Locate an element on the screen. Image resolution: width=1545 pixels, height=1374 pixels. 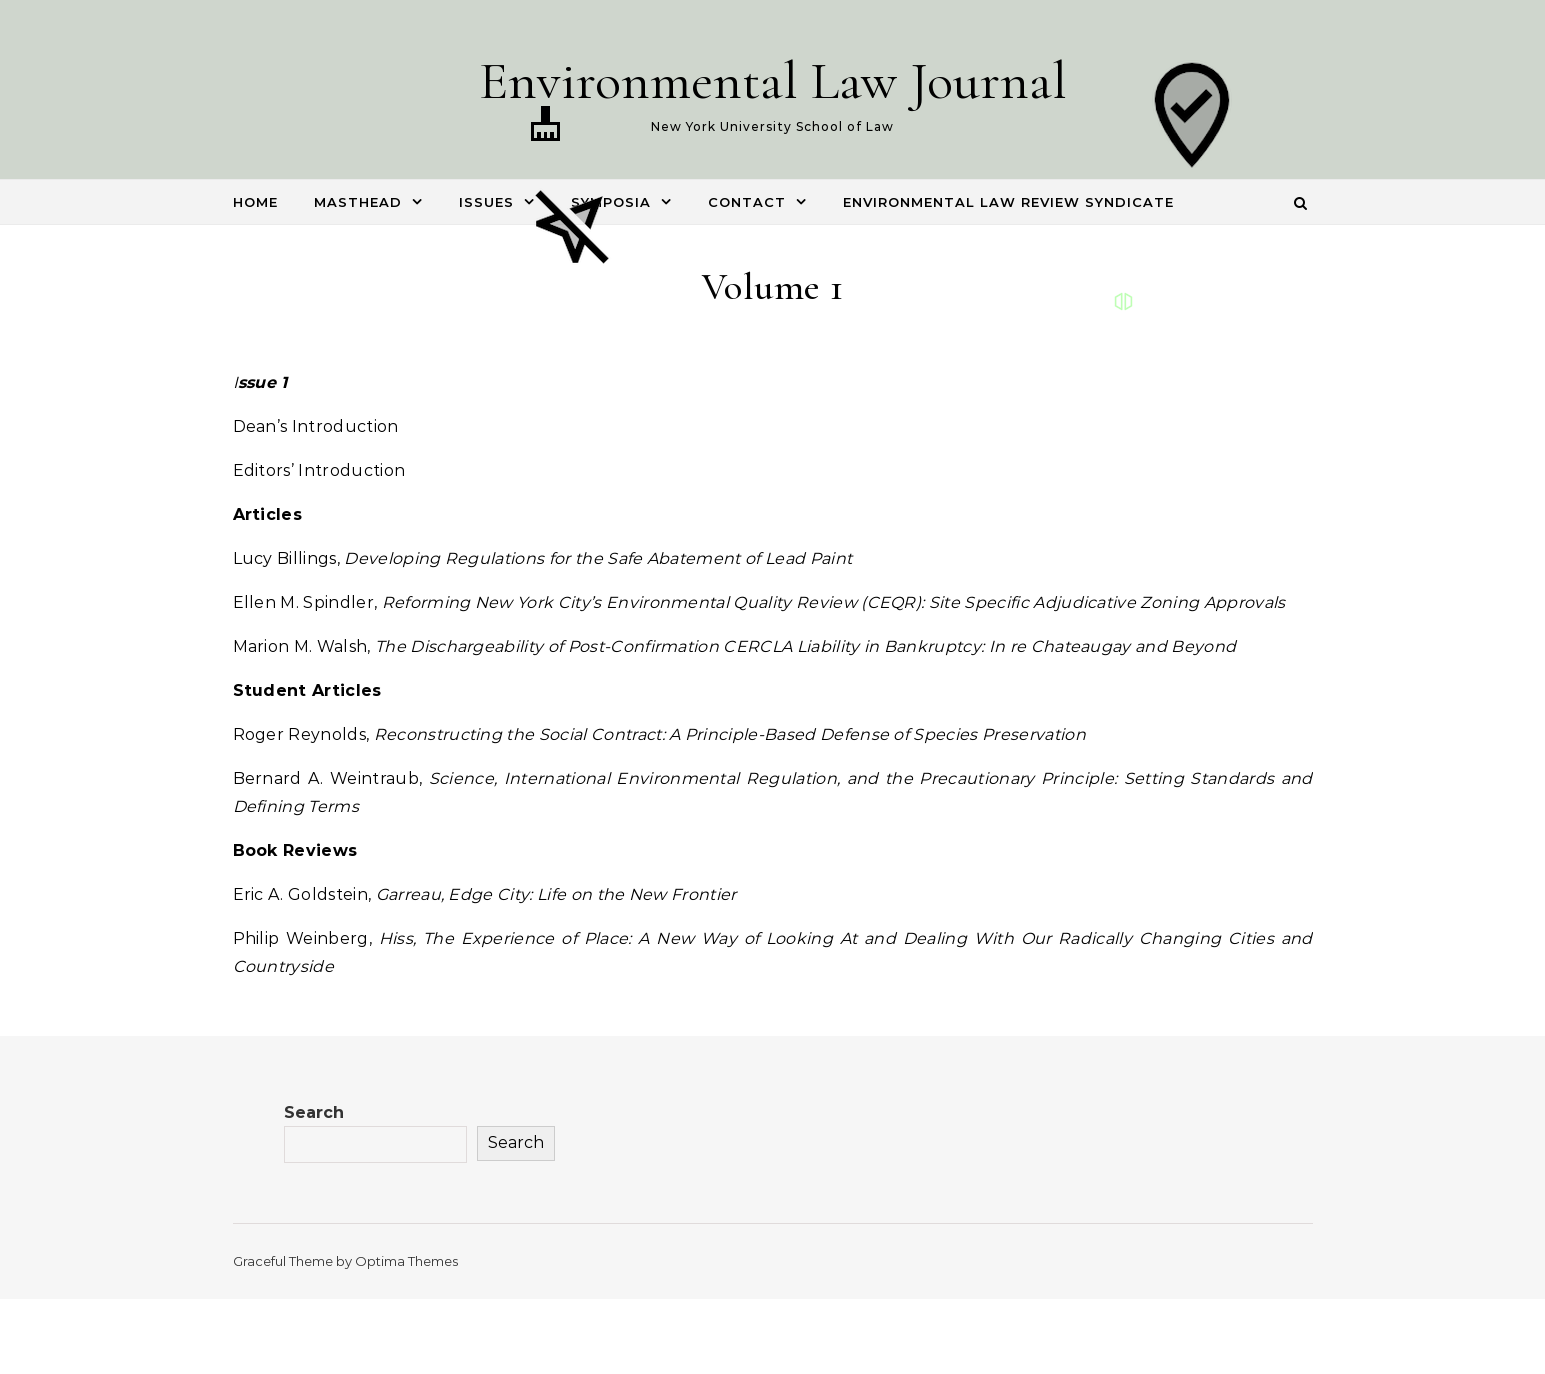
MetaBrainz logo is located at coordinates (1123, 301).